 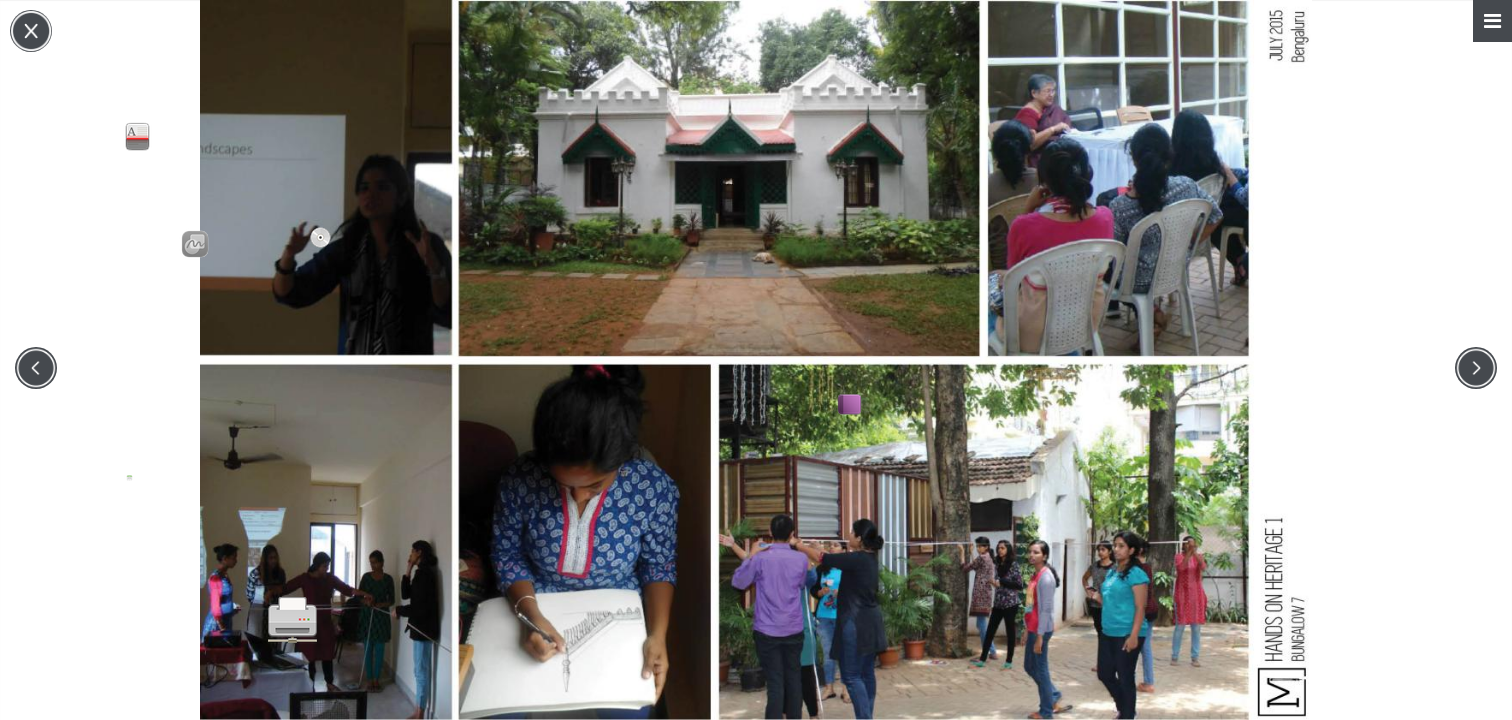 I want to click on connect to a network printer, so click(x=292, y=620).